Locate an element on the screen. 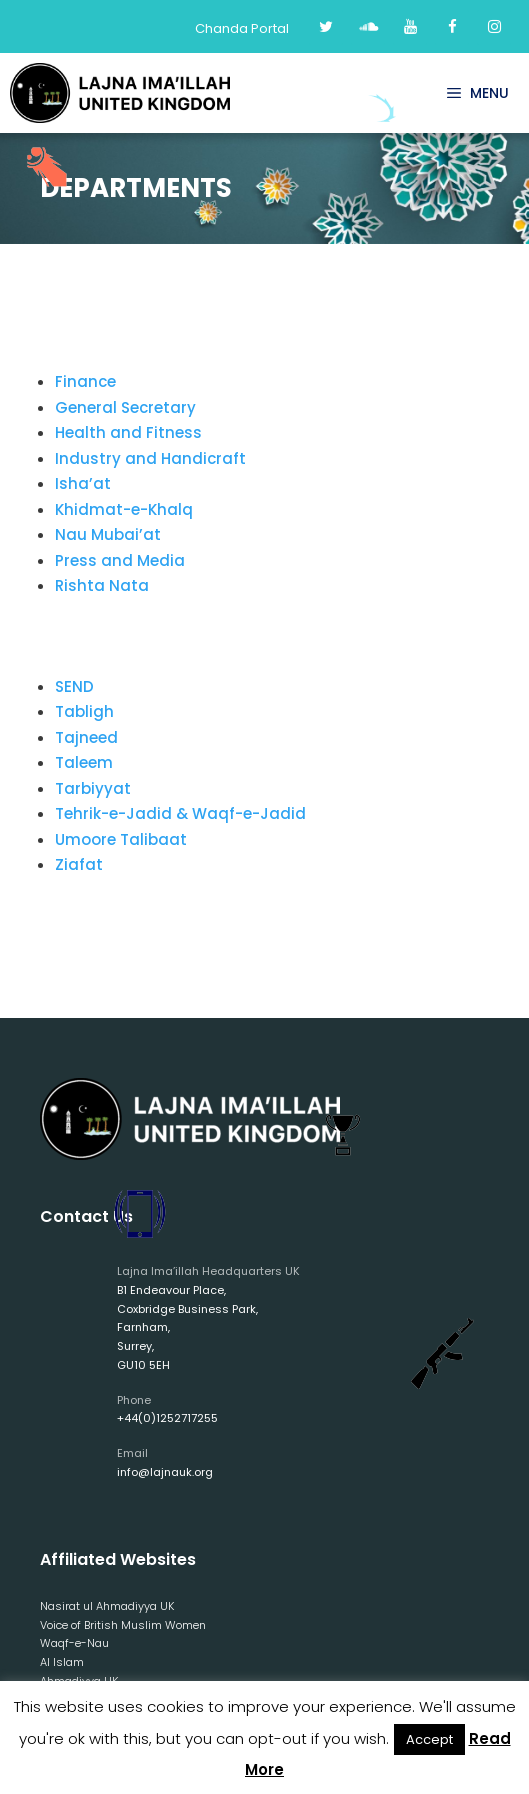 This screenshot has width=529, height=1794. incoming call or notification alert is located at coordinates (140, 1214).